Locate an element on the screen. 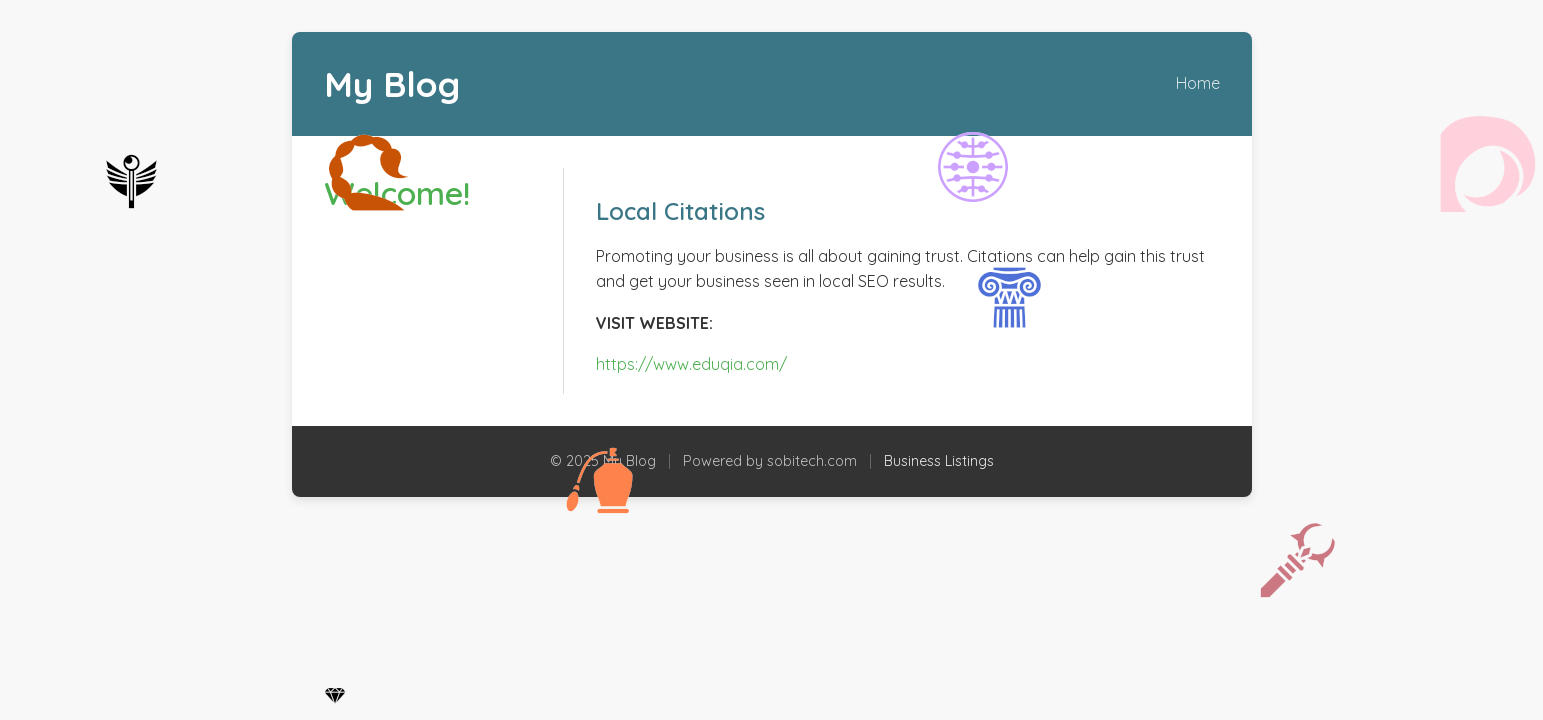  browse fragrance or perfume items is located at coordinates (599, 480).